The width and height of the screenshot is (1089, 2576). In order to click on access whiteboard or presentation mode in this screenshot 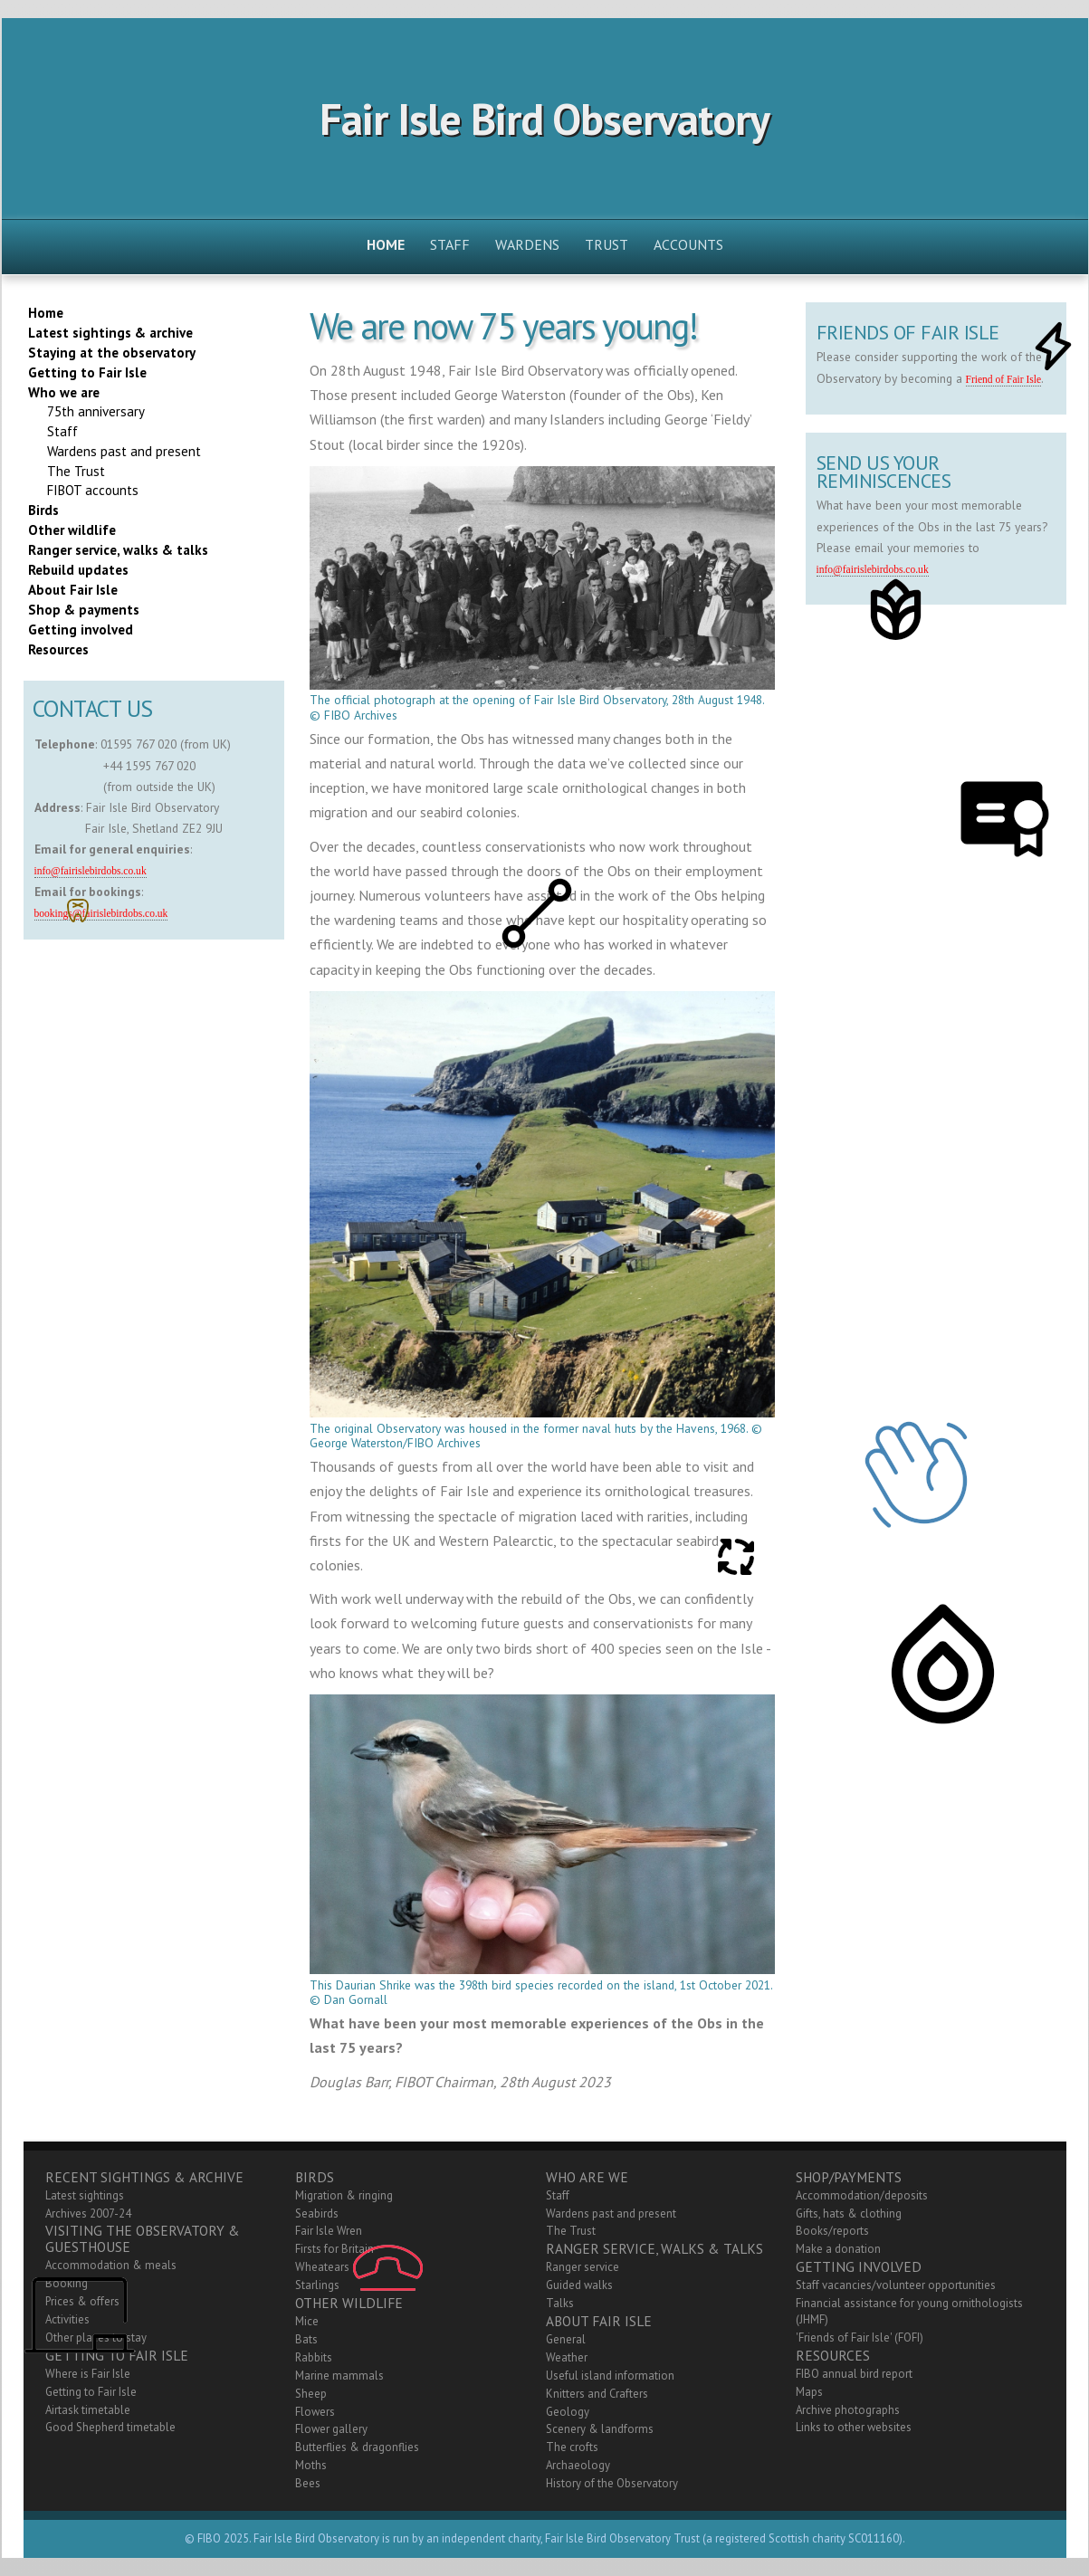, I will do `click(80, 2317)`.